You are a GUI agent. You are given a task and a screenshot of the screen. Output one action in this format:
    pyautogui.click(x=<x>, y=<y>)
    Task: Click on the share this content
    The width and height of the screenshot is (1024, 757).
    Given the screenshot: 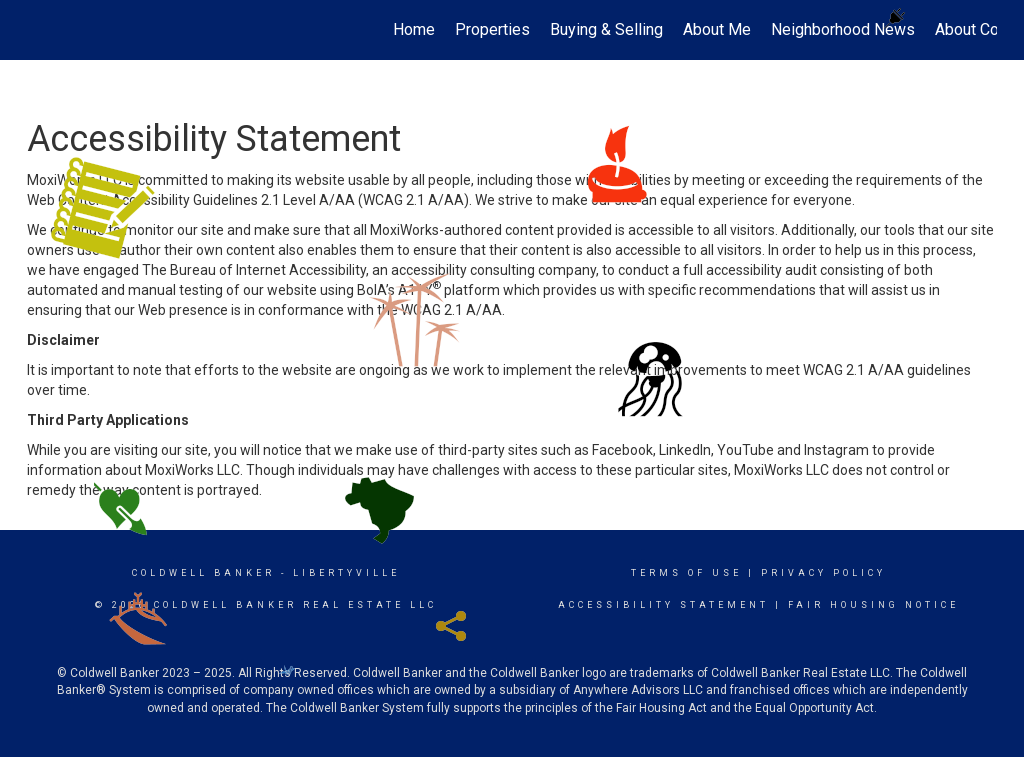 What is the action you would take?
    pyautogui.click(x=451, y=626)
    